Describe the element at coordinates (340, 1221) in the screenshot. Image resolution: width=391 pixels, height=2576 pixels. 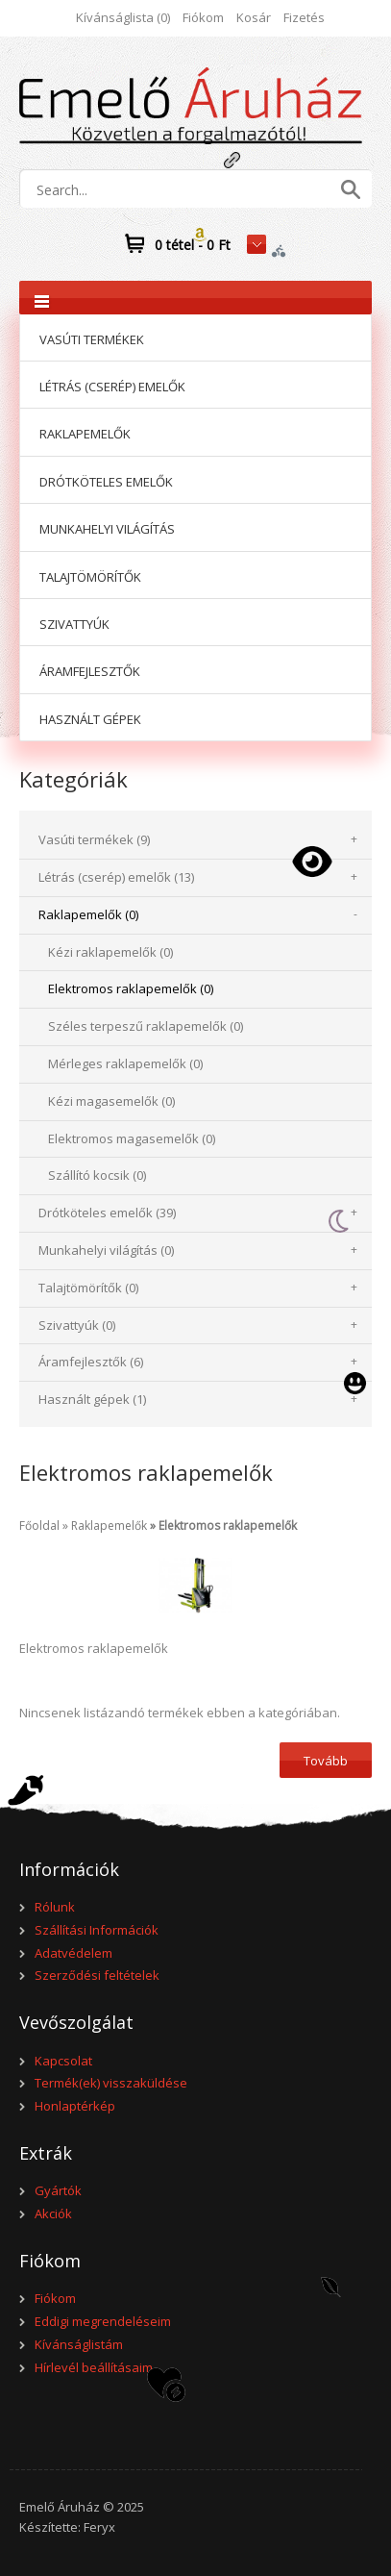
I see `toggle dark mode` at that location.